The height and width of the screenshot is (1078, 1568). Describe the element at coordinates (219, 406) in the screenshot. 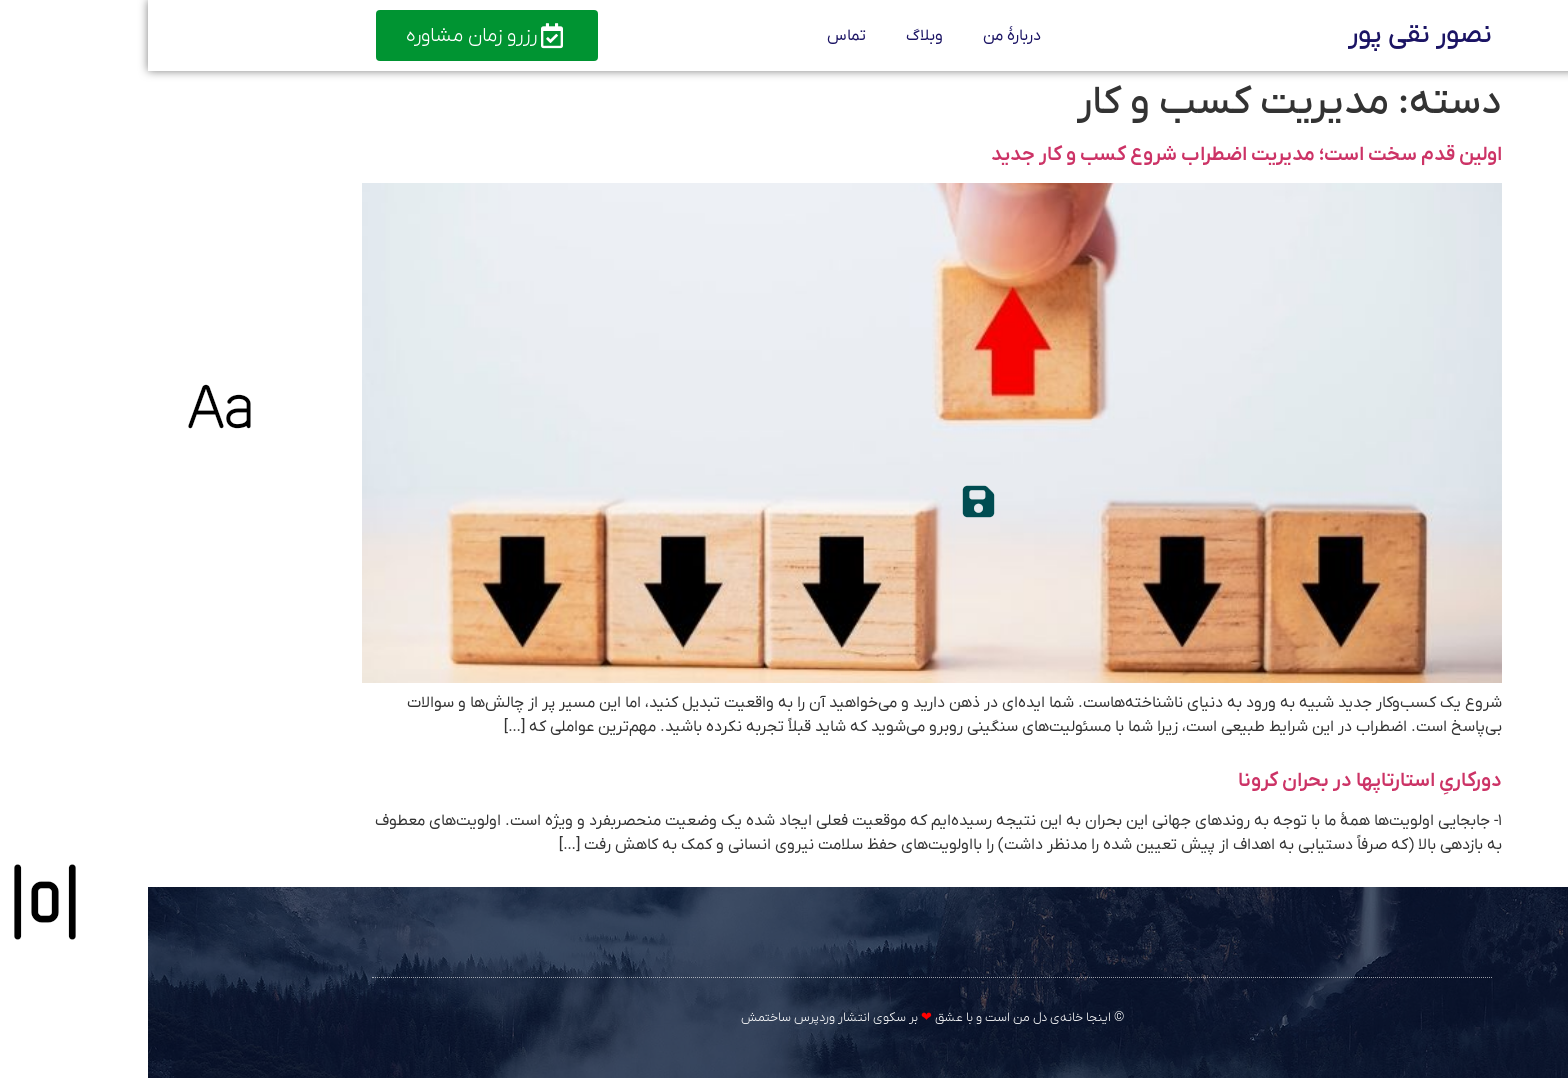

I see `adjust text formatting and font settings` at that location.